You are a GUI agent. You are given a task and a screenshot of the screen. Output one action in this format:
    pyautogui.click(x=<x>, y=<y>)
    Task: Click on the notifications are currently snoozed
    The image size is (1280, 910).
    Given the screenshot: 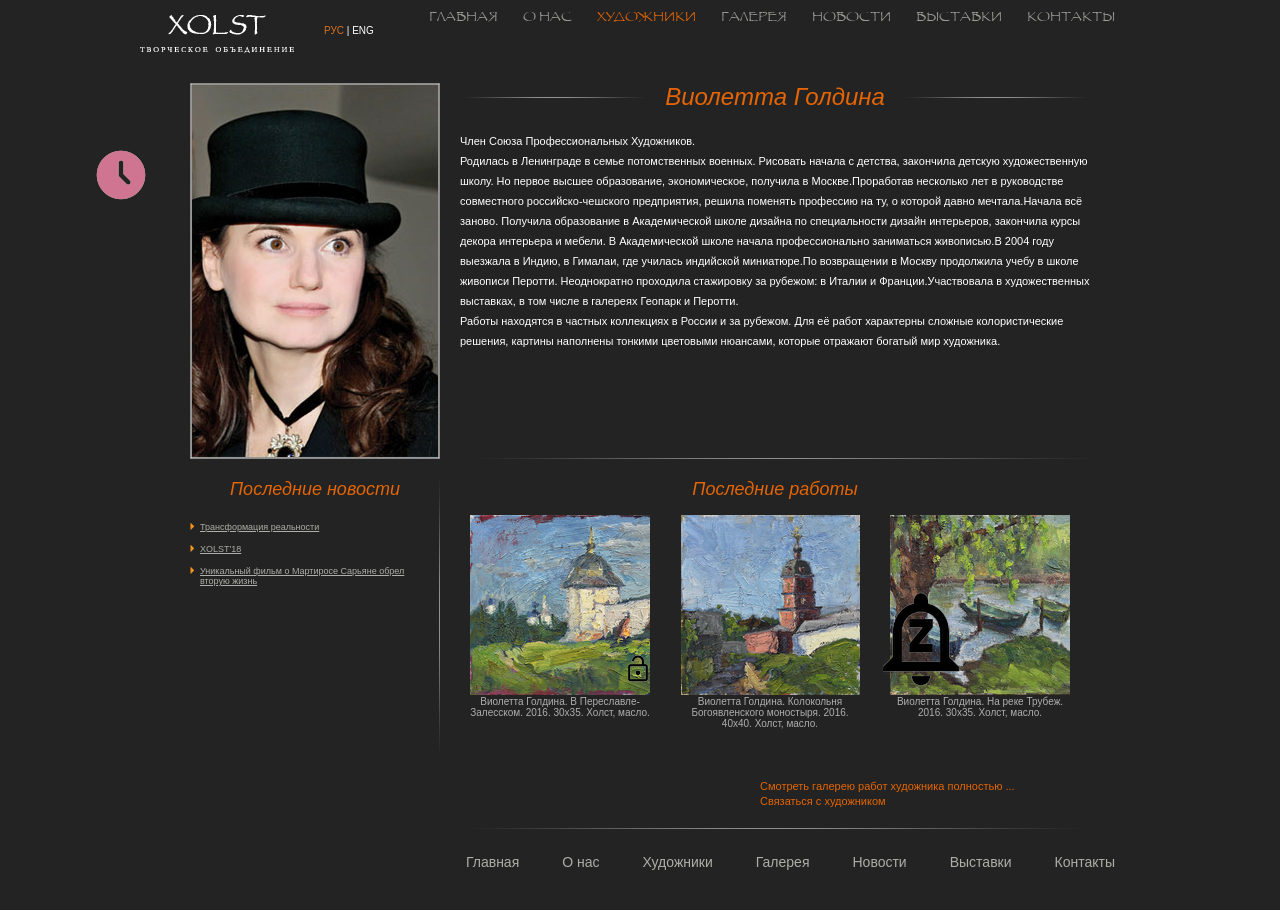 What is the action you would take?
    pyautogui.click(x=921, y=638)
    